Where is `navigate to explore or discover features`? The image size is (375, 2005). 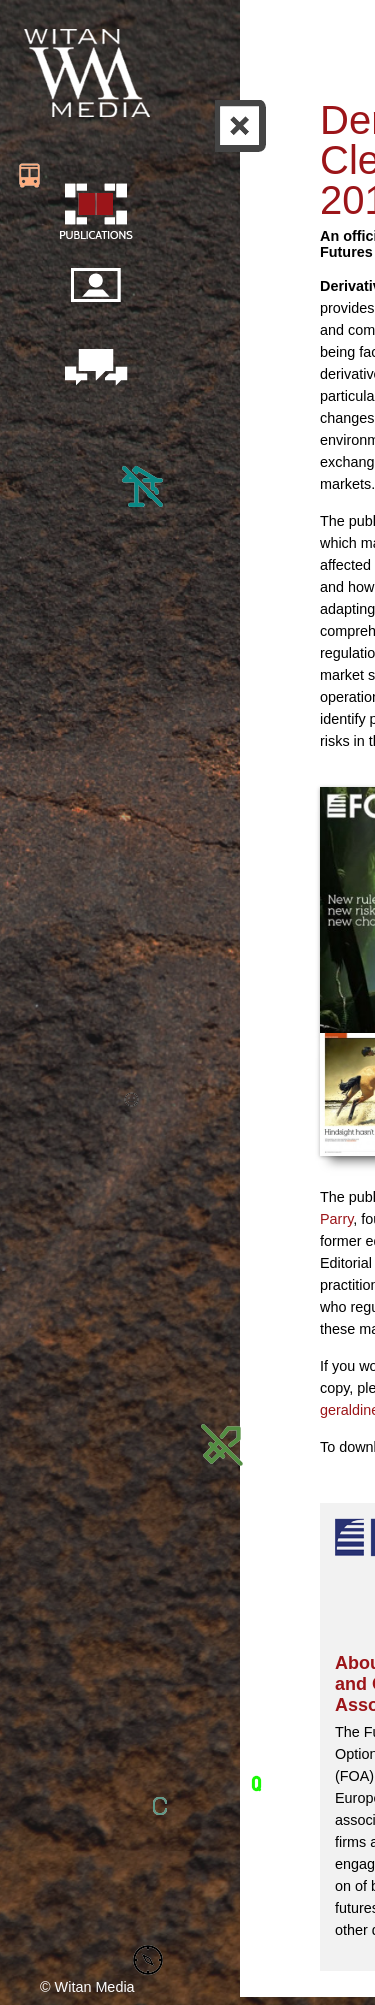 navigate to explore or discover features is located at coordinates (148, 1960).